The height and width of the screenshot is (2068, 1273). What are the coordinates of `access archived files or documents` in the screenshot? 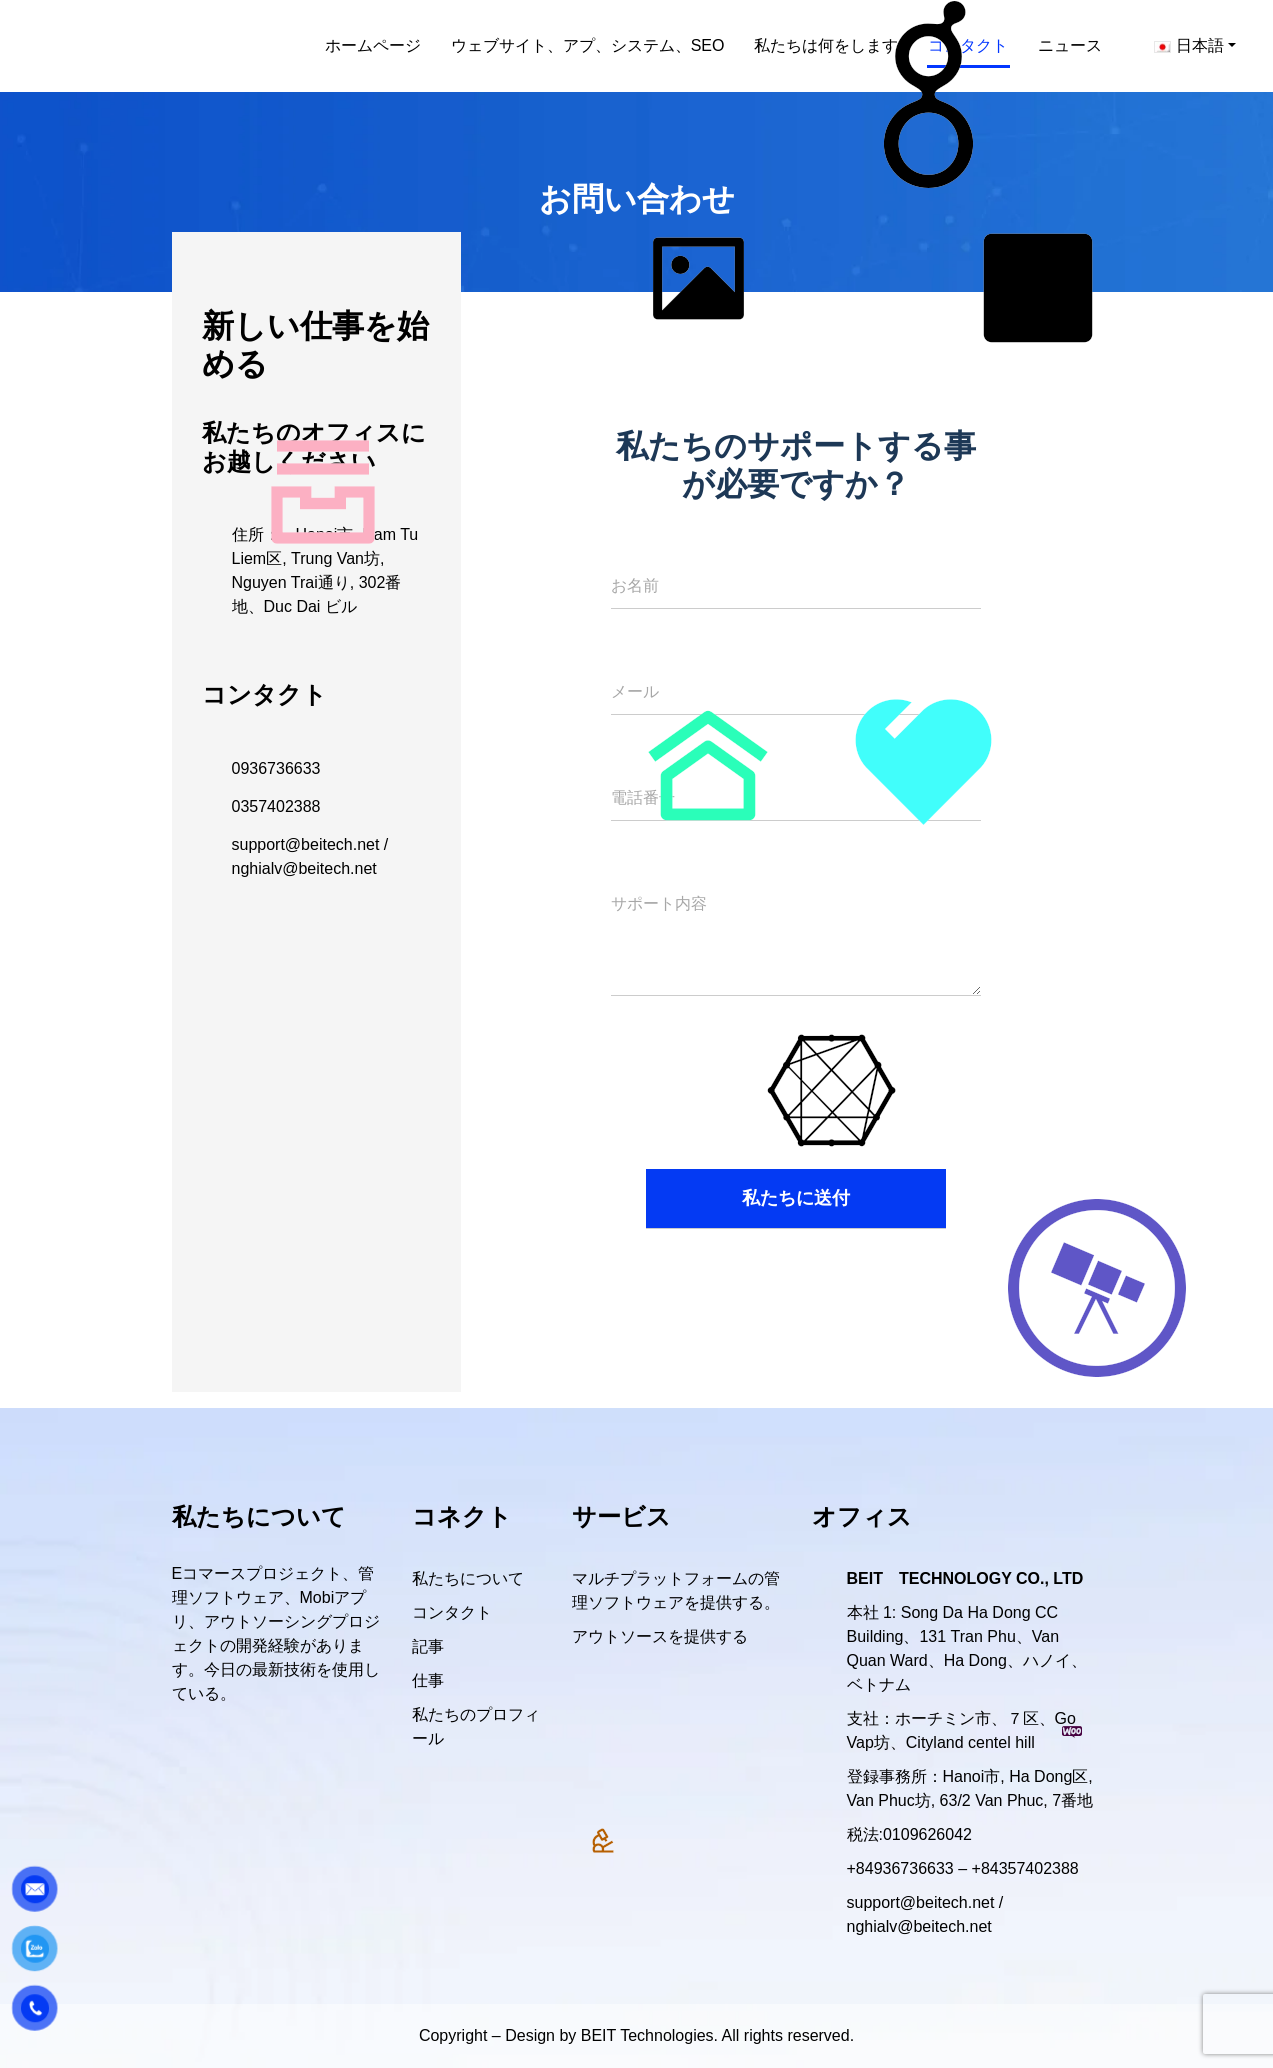 It's located at (323, 492).